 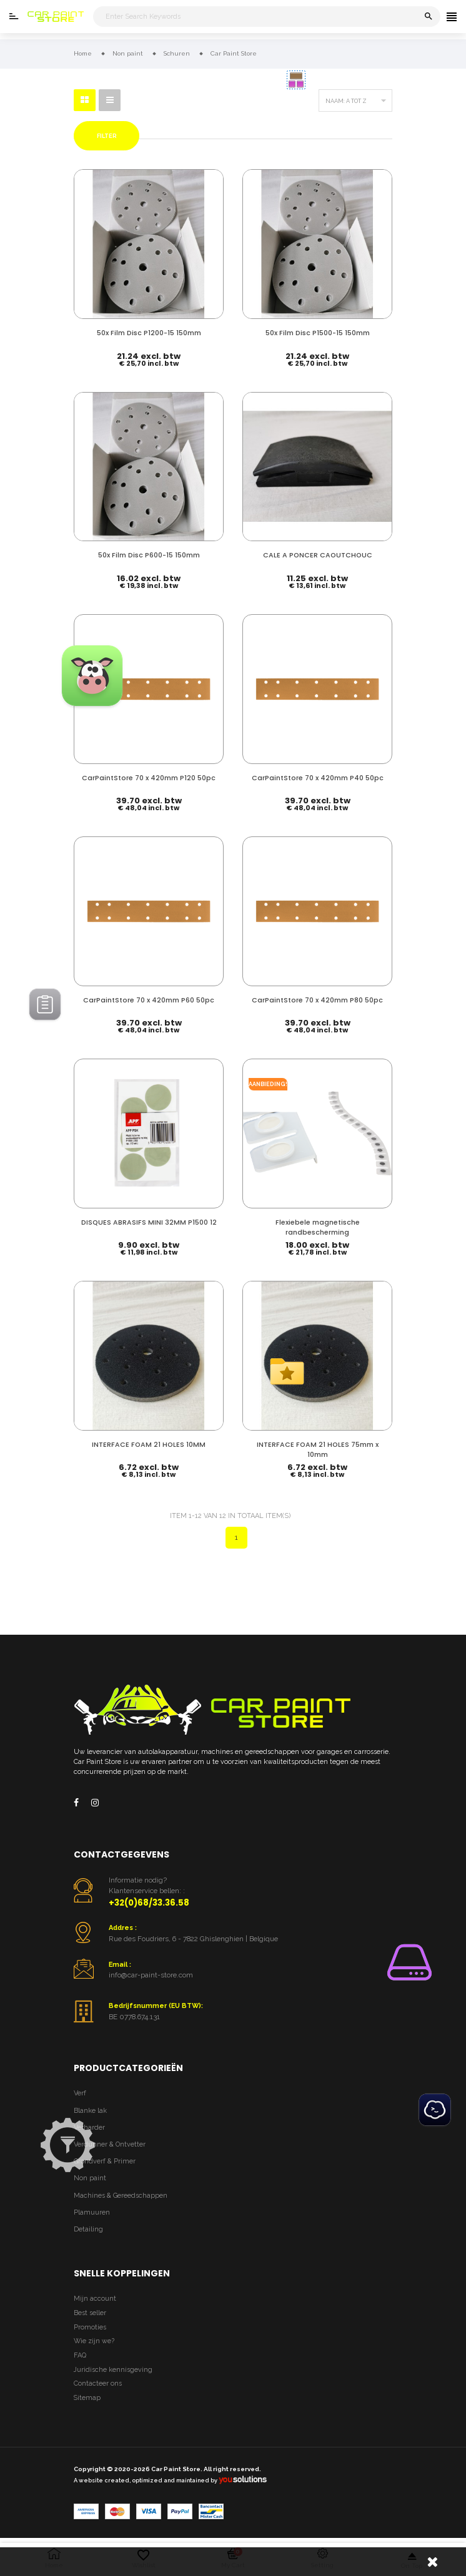 I want to click on adjust parameter behavior settings, so click(x=67, y=2145).